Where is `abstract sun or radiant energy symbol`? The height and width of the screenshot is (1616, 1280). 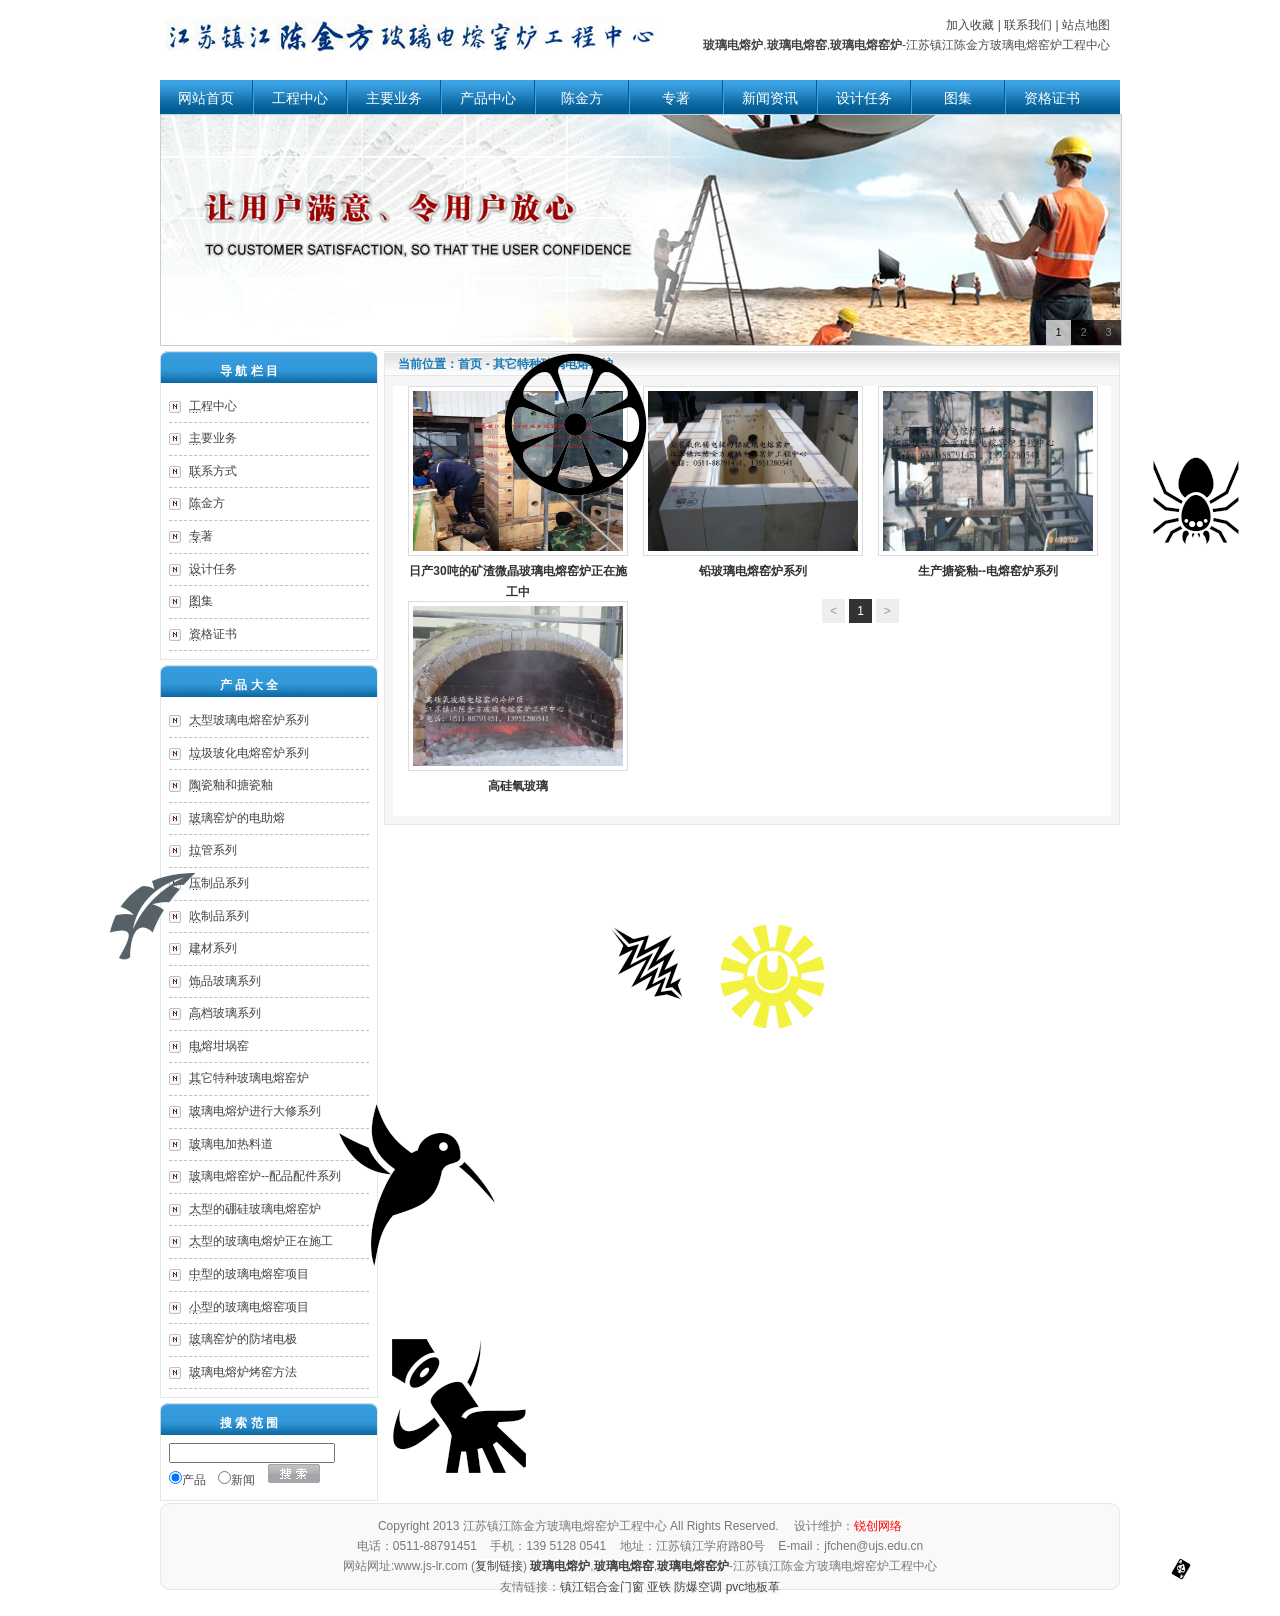
abstract sun or radiant energy symbol is located at coordinates (772, 976).